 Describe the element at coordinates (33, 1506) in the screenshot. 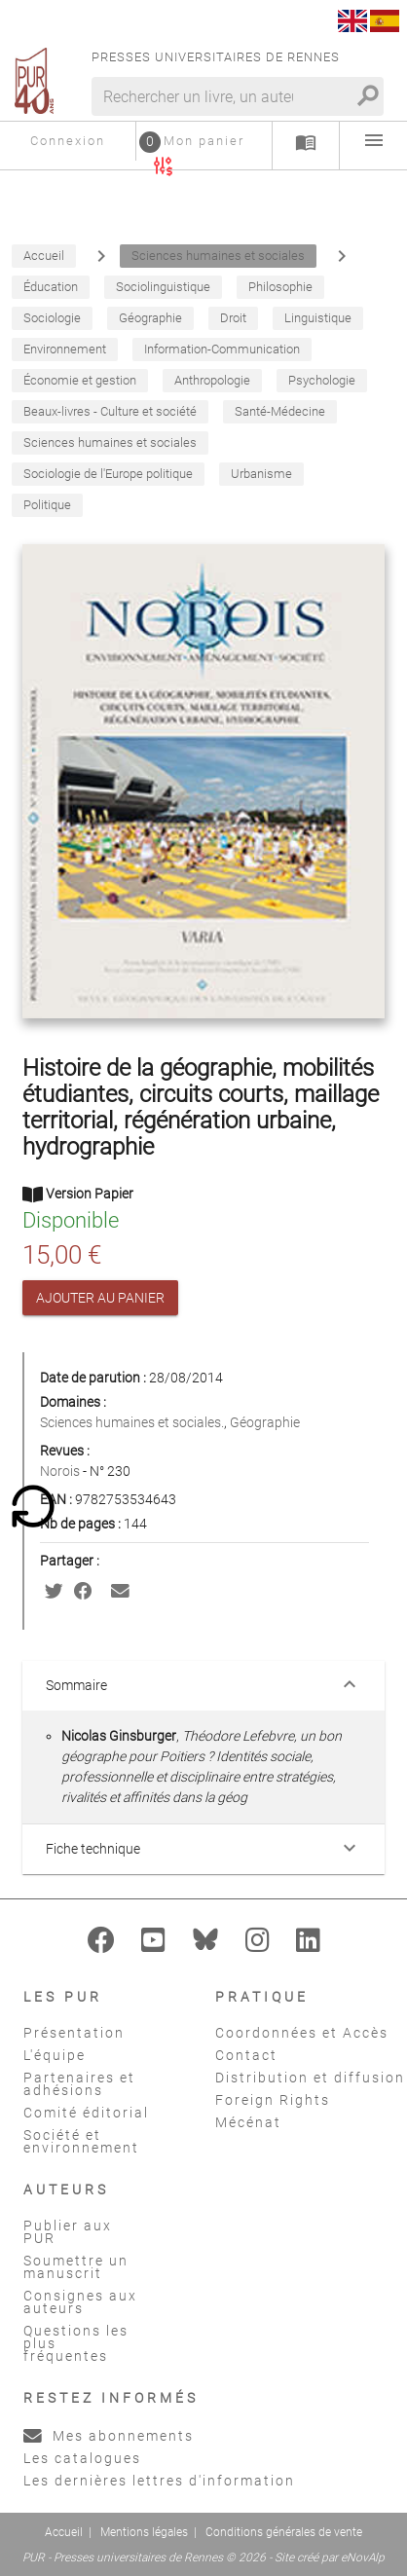

I see `rotate image or content clockwise` at that location.